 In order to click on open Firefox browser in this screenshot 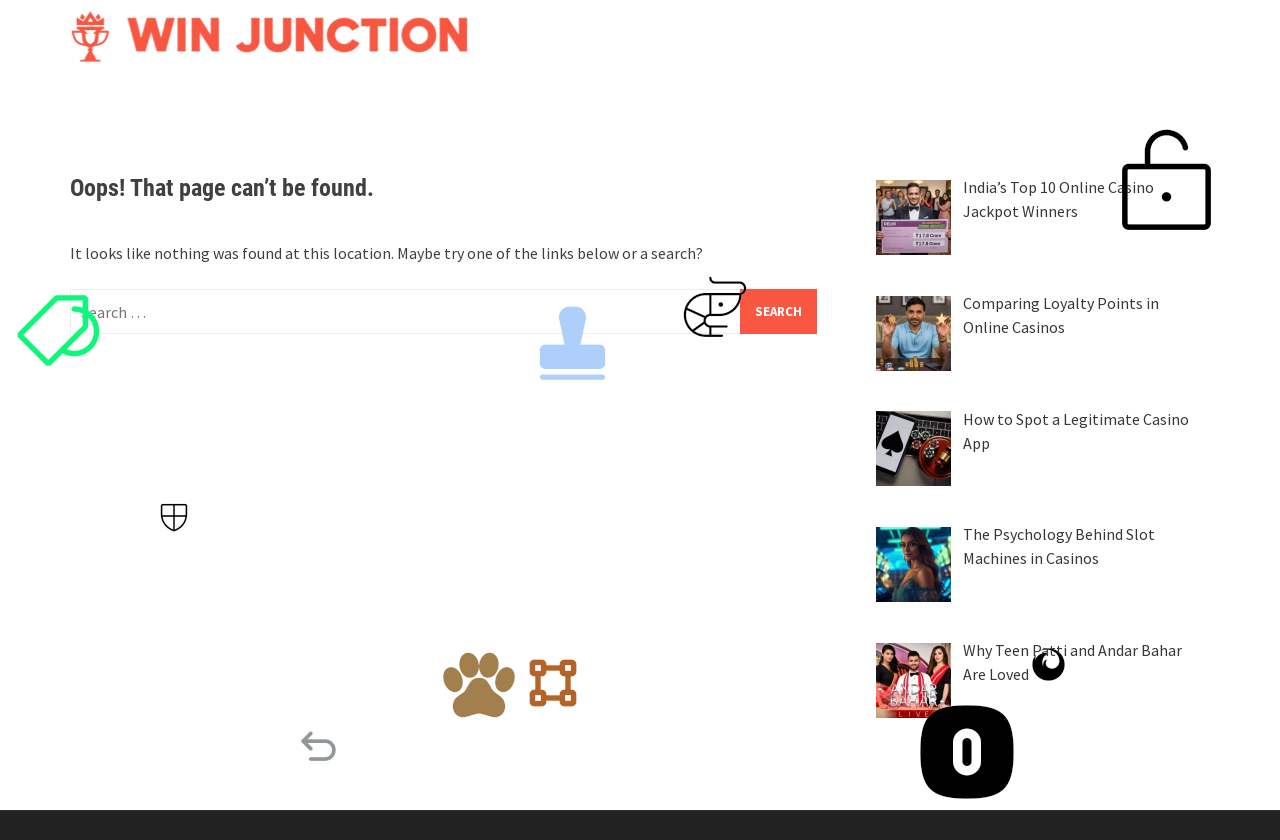, I will do `click(1048, 664)`.